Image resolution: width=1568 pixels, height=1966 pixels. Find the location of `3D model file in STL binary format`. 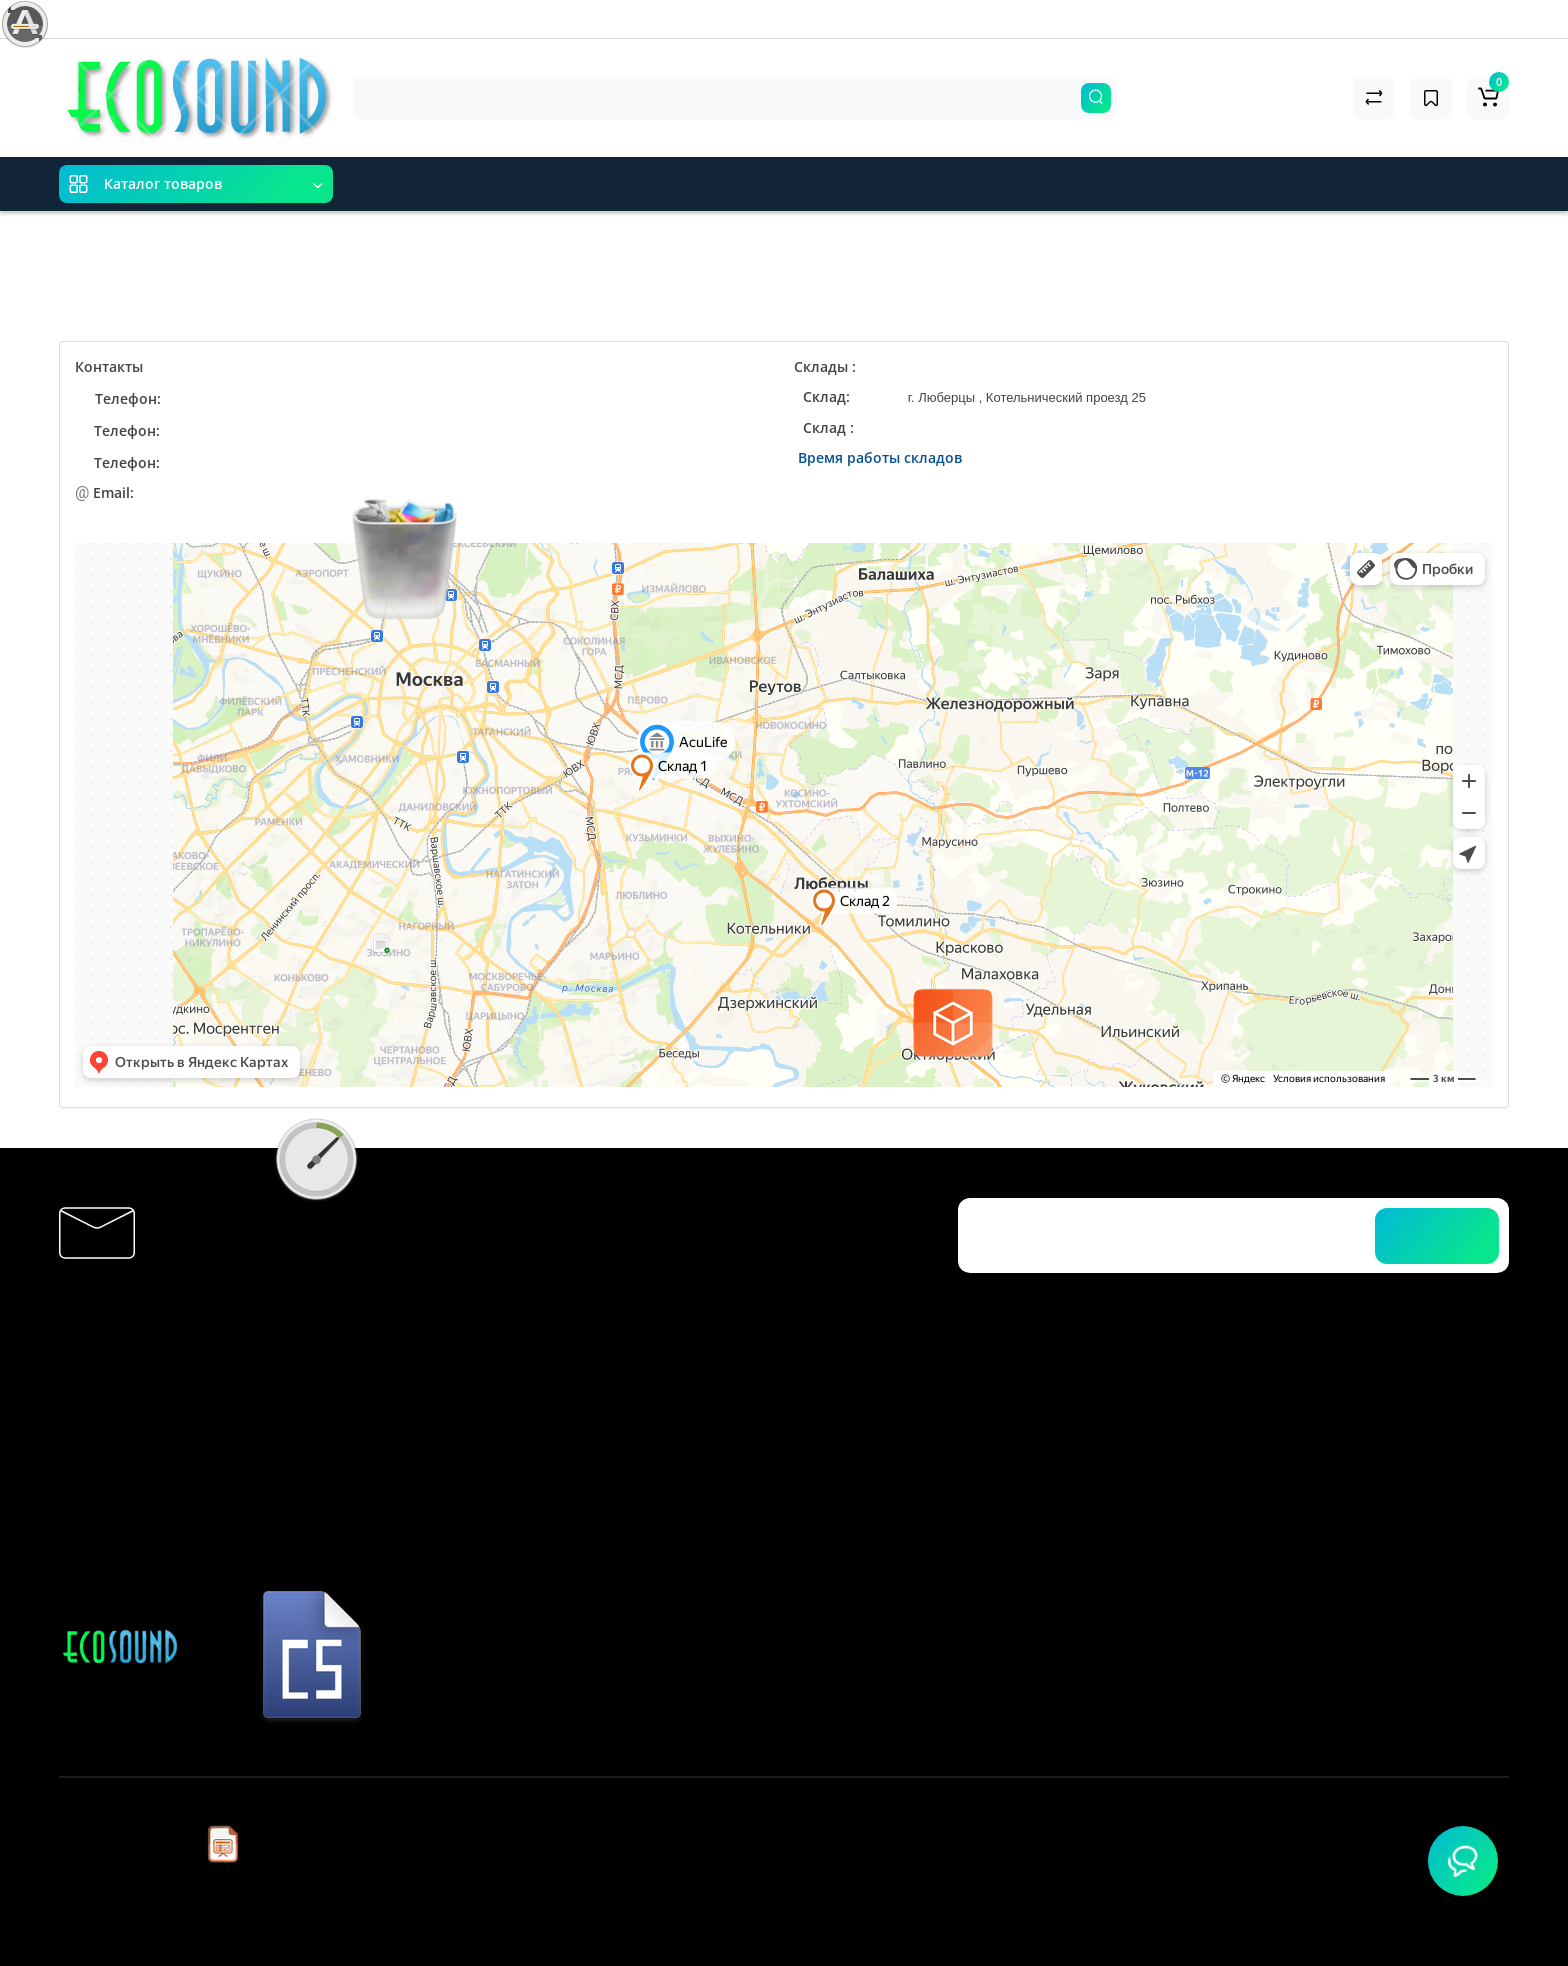

3D model file in STL binary format is located at coordinates (953, 1020).